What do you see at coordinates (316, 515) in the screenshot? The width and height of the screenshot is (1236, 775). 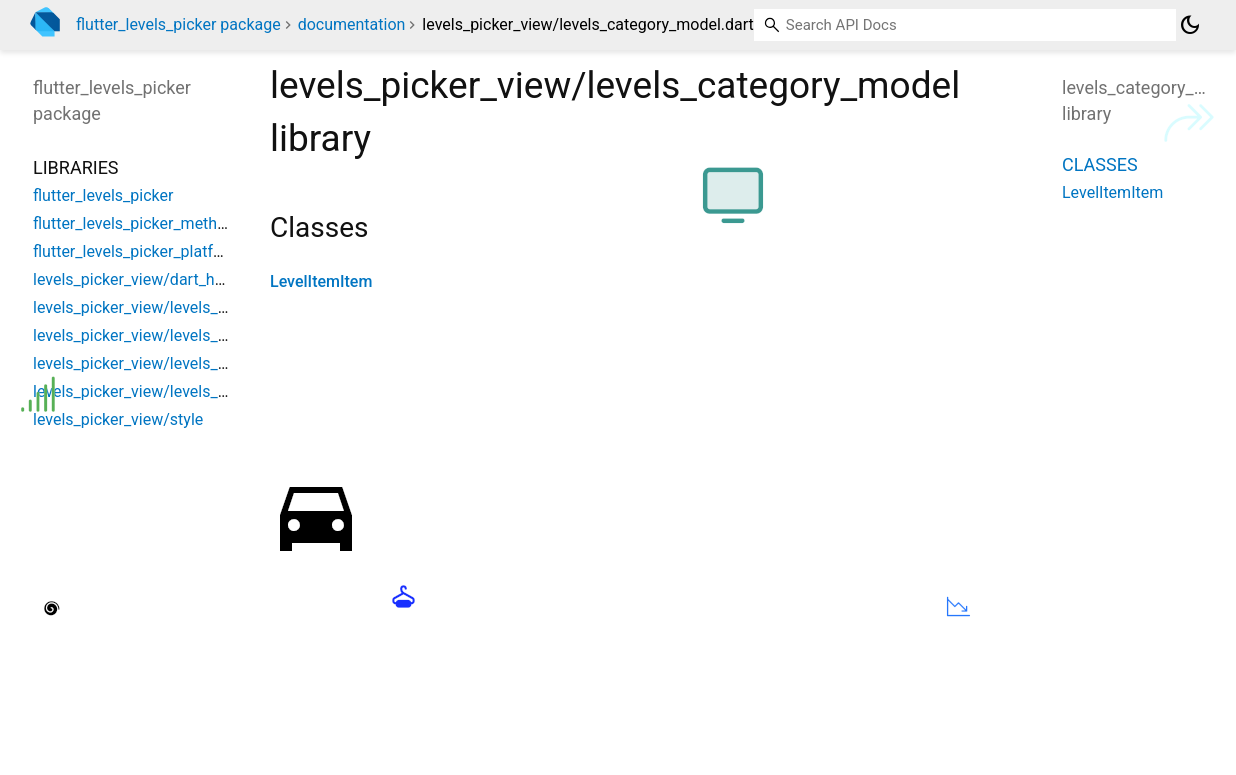 I see `get driving directions` at bounding box center [316, 515].